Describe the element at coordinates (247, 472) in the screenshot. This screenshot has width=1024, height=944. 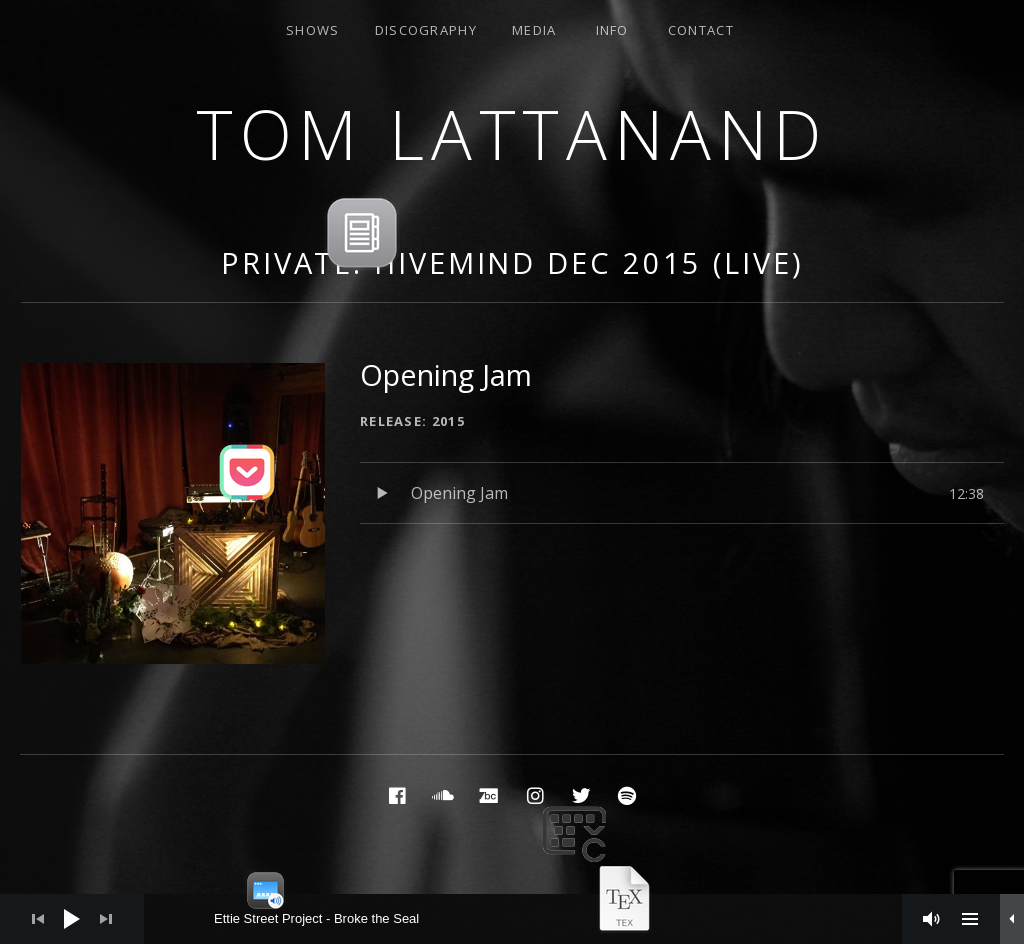
I see `open the pocket app to view saved articles` at that location.